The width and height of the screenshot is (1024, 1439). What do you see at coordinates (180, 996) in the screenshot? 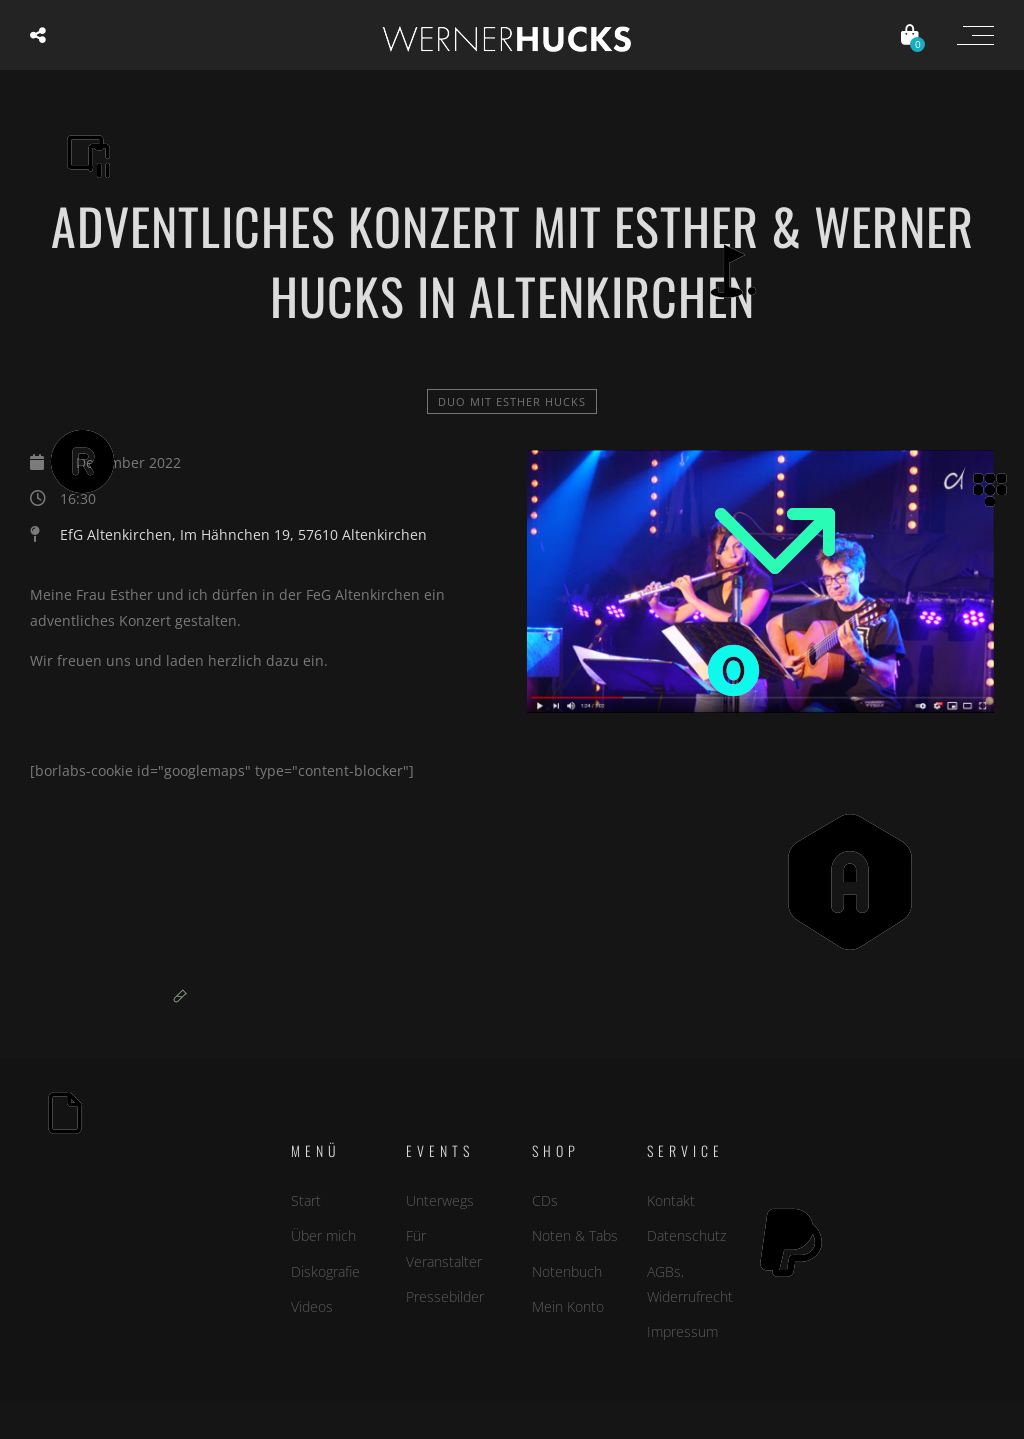
I see `access experimental or beta features` at bounding box center [180, 996].